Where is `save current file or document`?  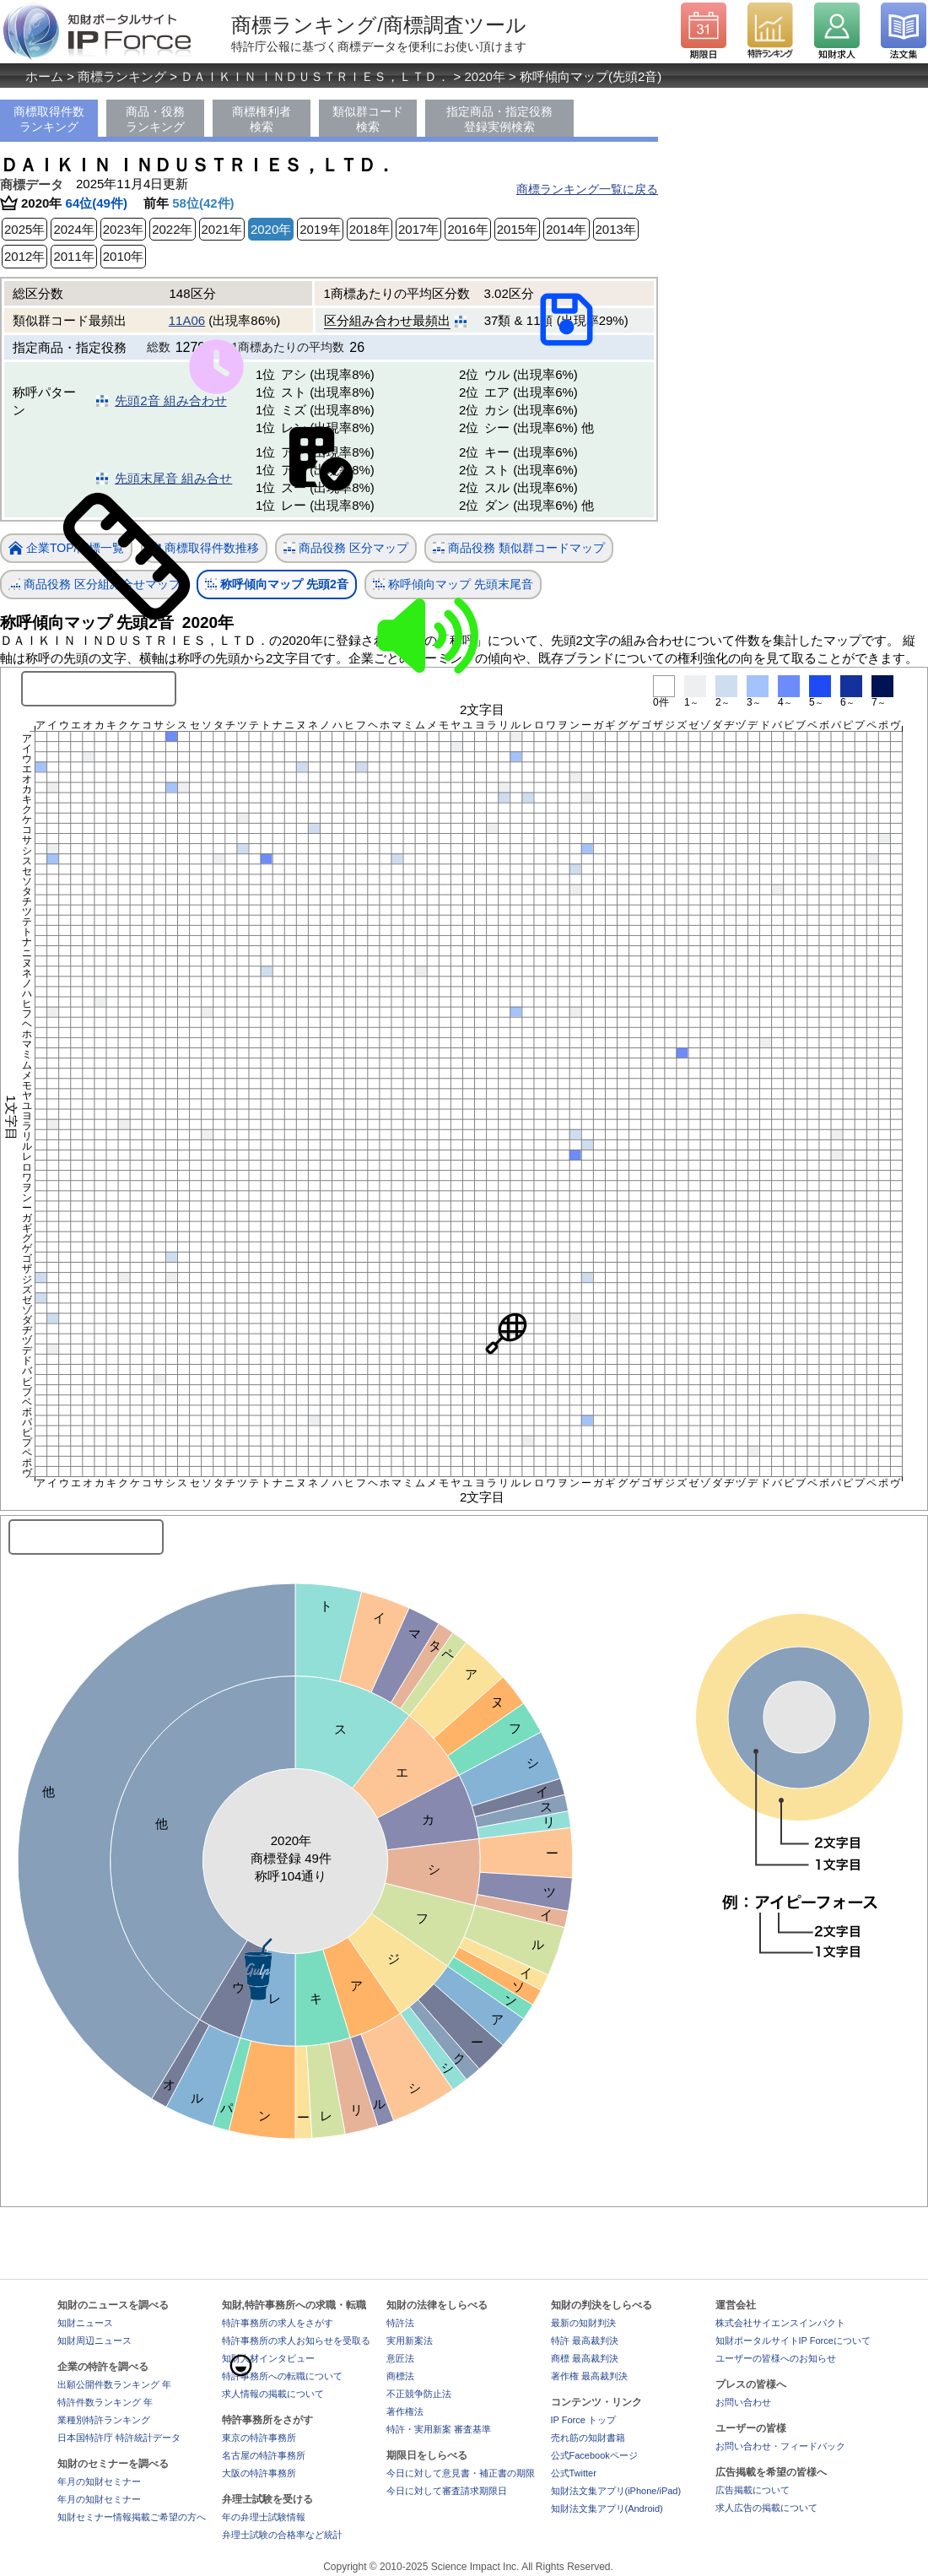 save current file or document is located at coordinates (566, 319).